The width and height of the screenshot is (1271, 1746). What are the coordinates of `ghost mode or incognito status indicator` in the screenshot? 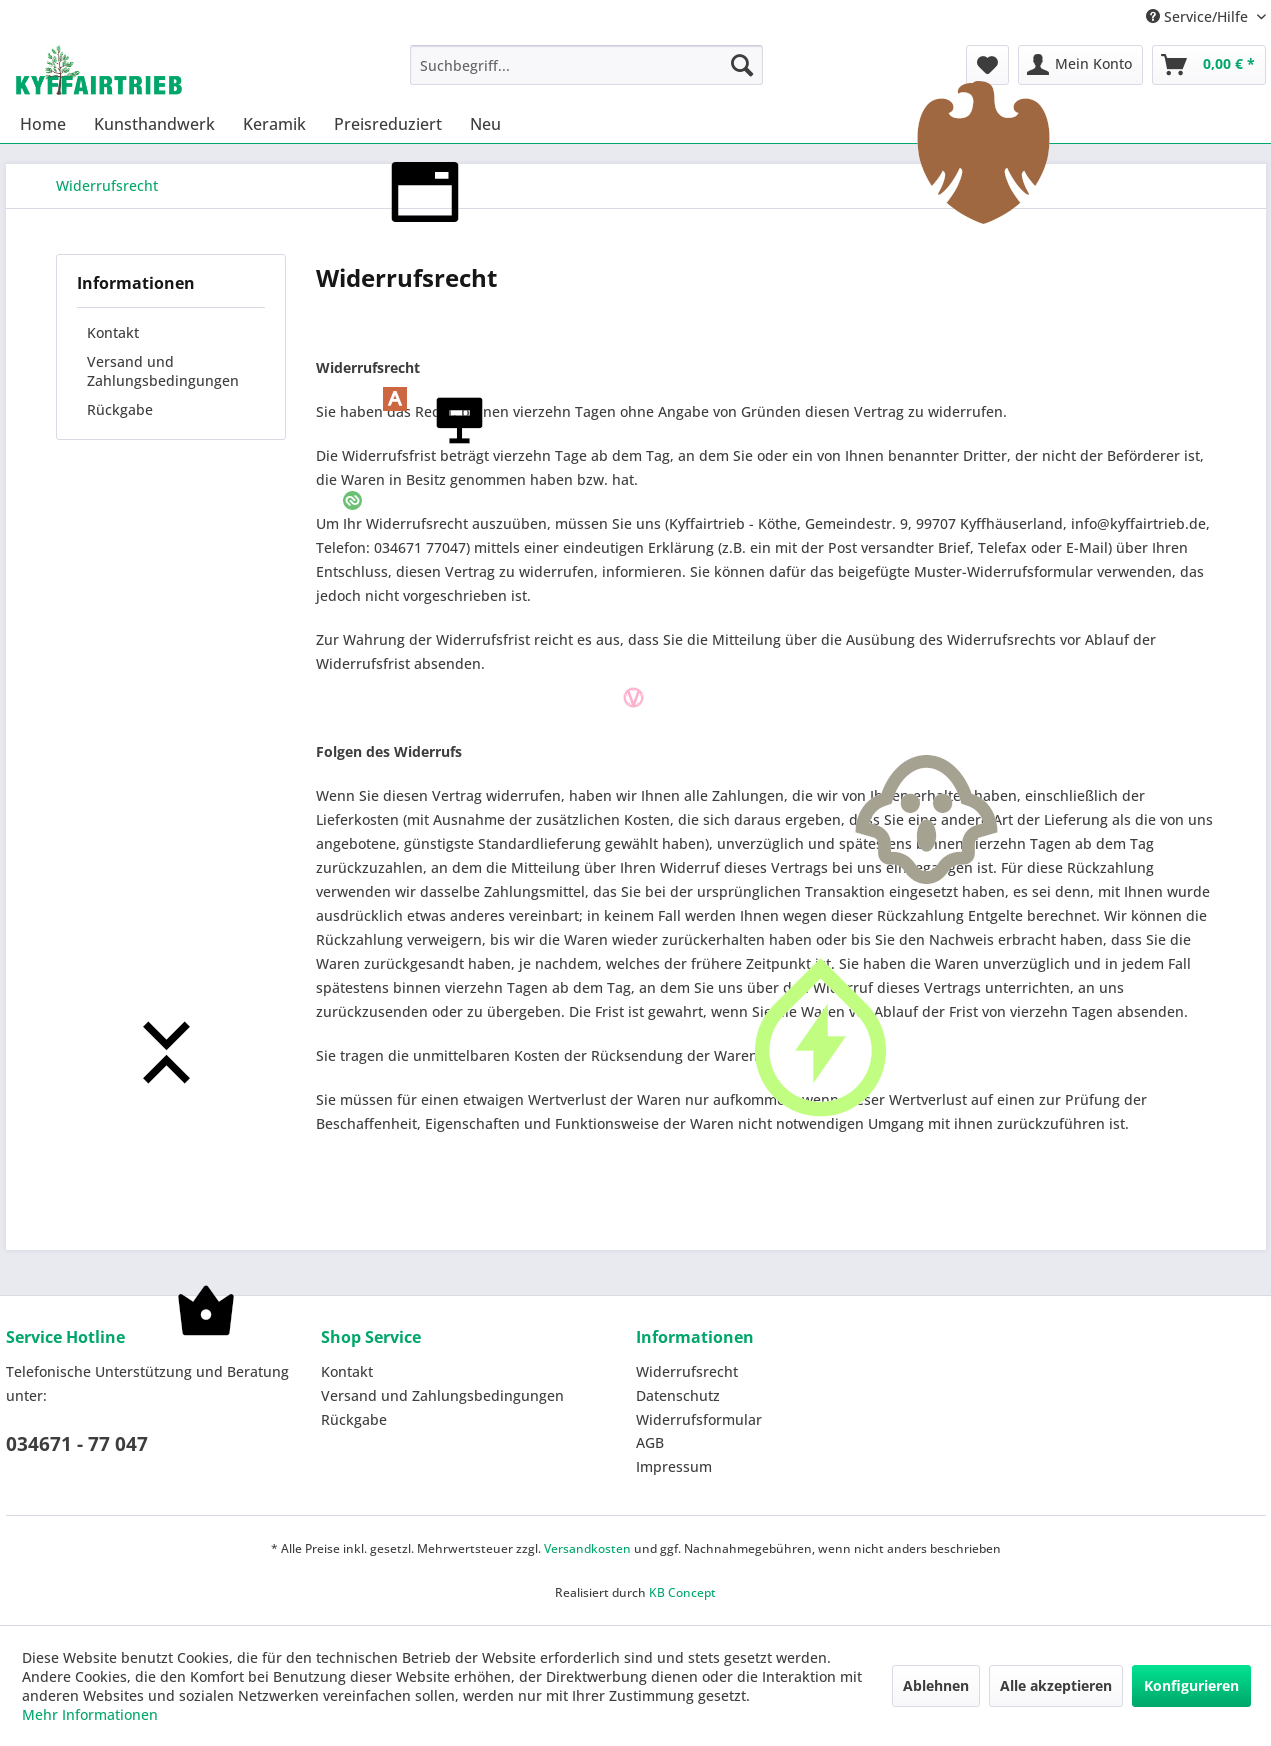 It's located at (926, 819).